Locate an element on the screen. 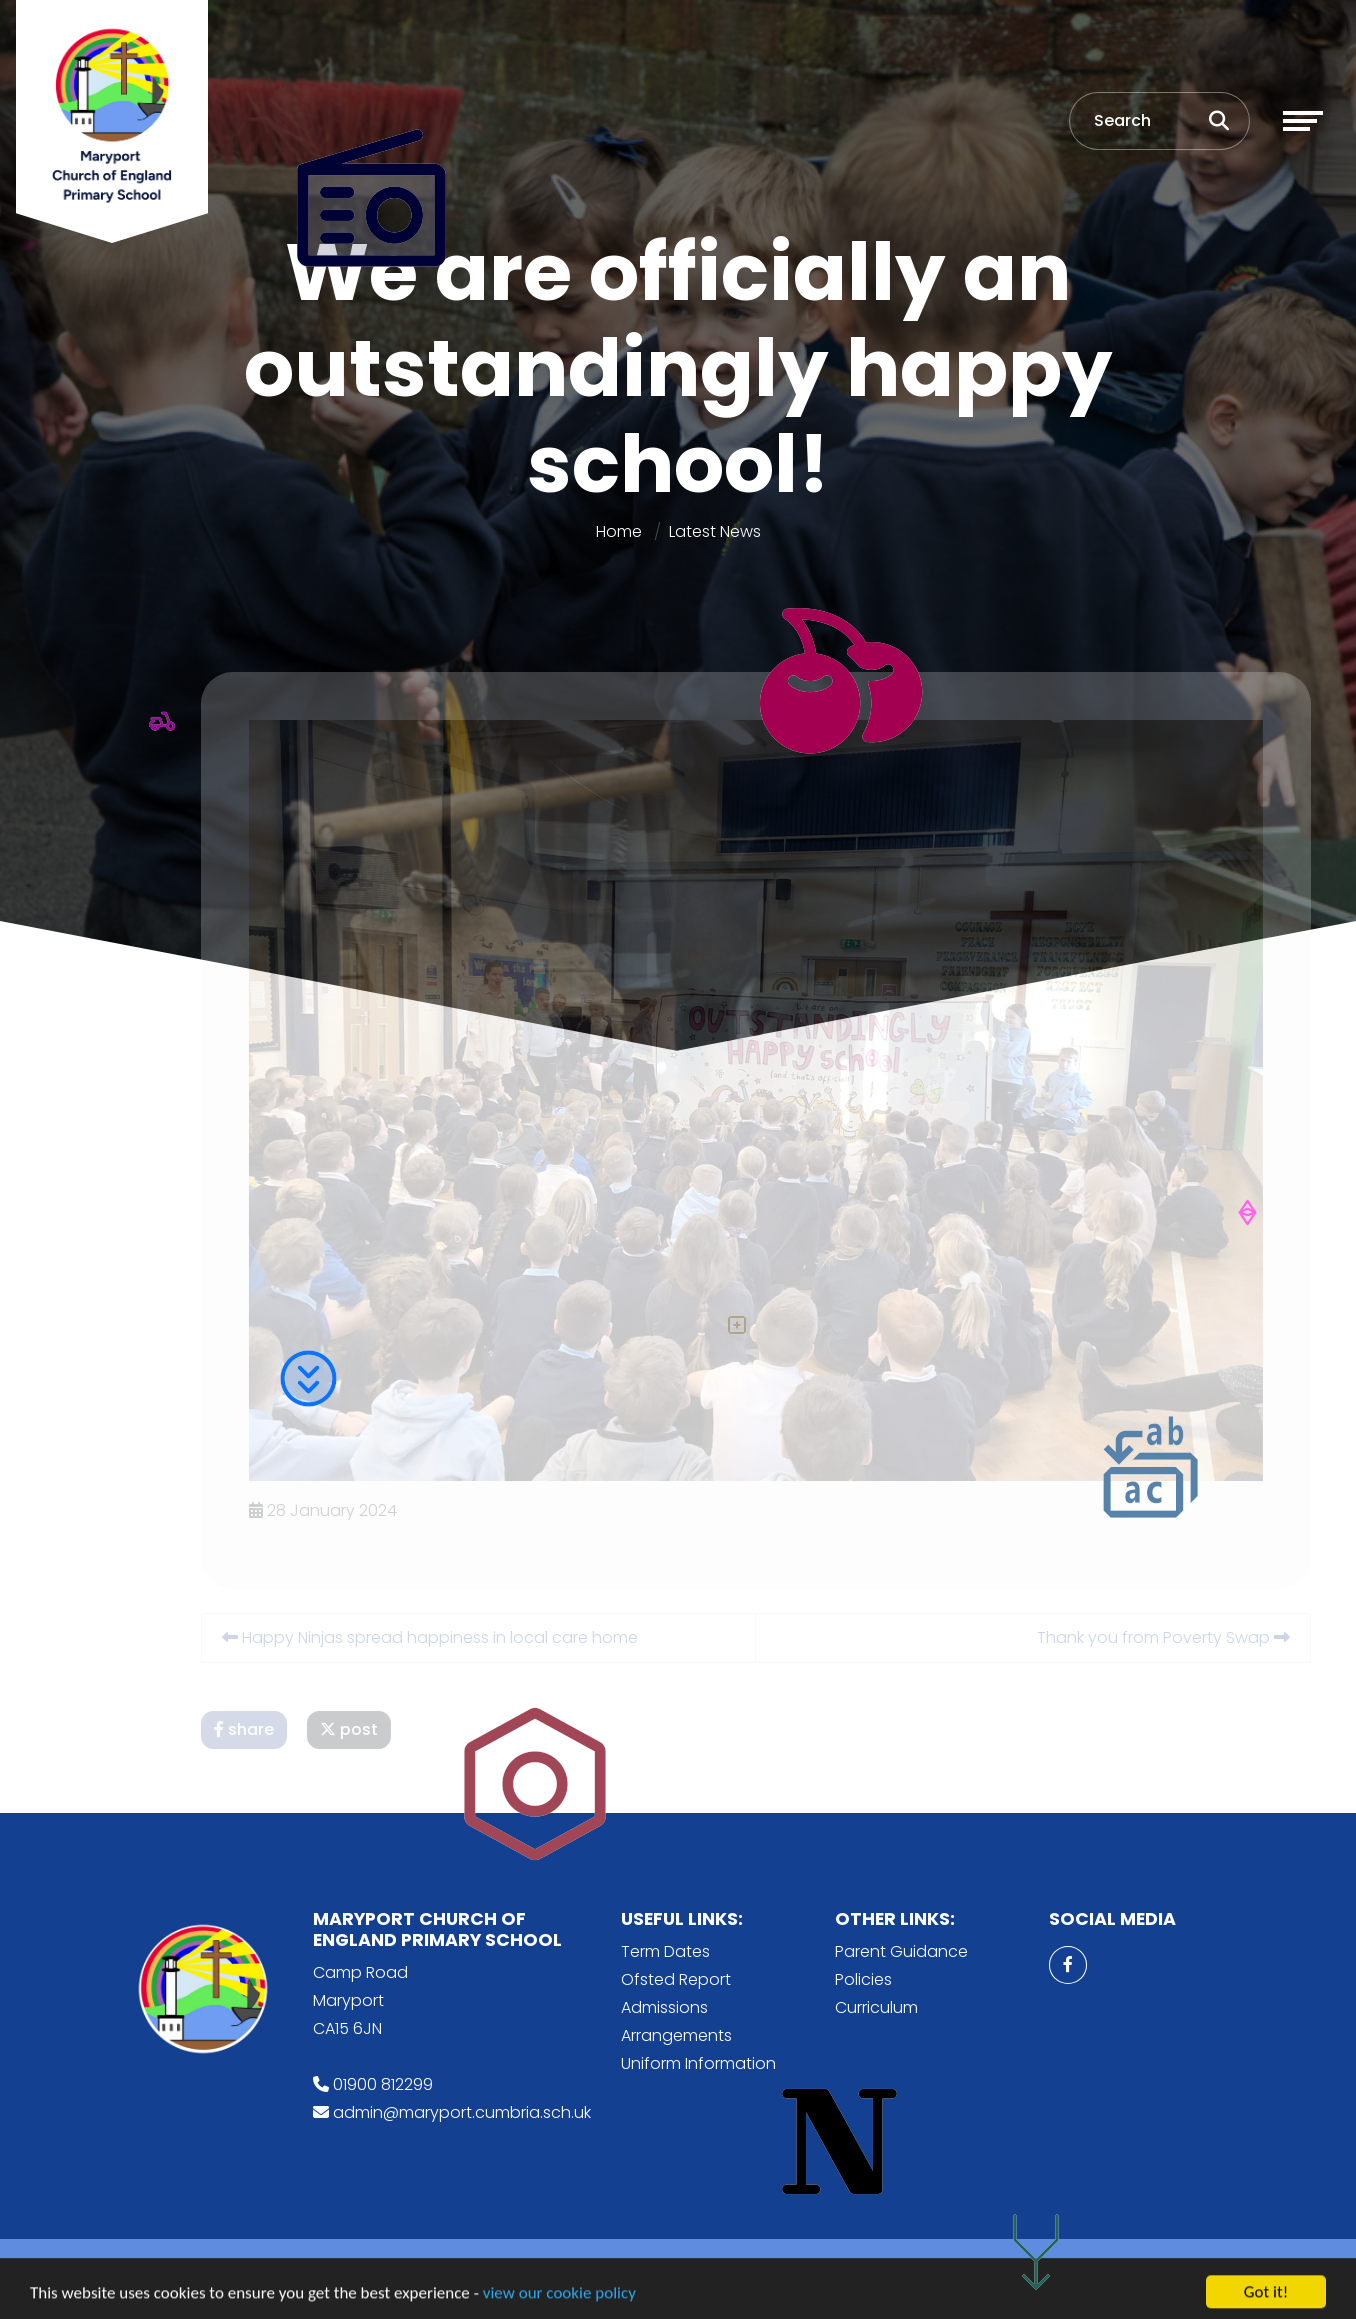 This screenshot has height=2319, width=1356. replace all occurrences in document is located at coordinates (1147, 1467).